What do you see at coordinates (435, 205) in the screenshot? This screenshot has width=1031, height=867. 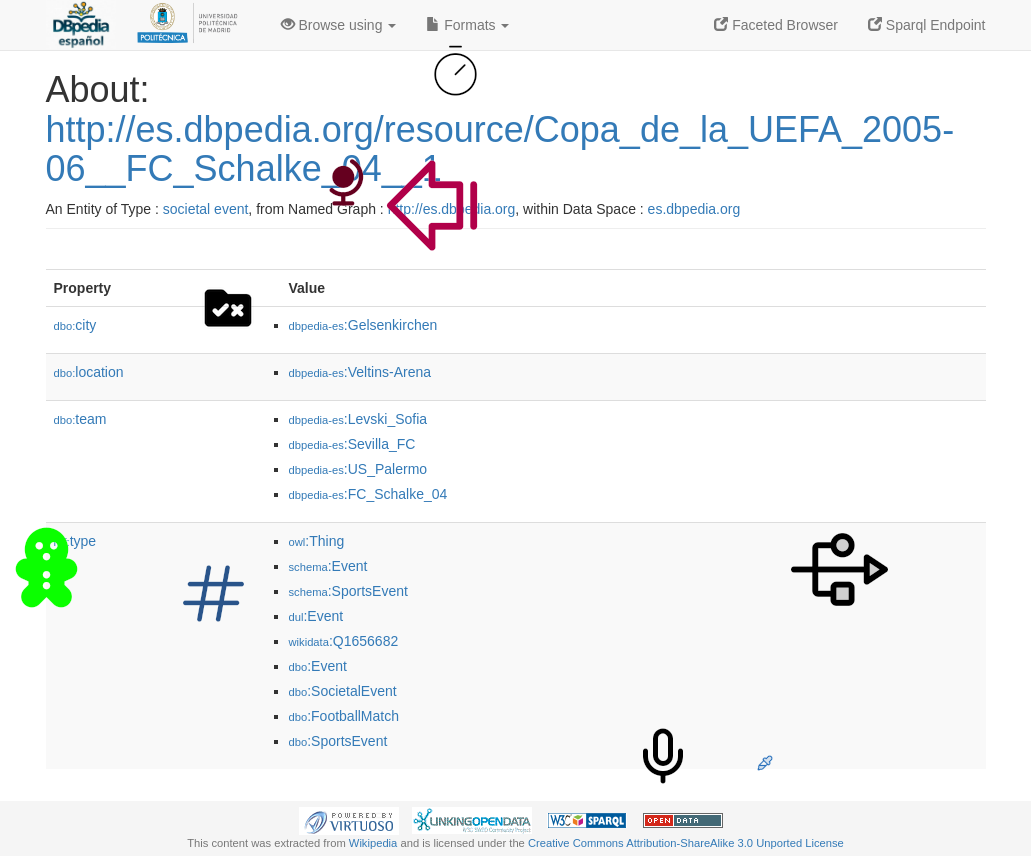 I see `go back to previous screen` at bounding box center [435, 205].